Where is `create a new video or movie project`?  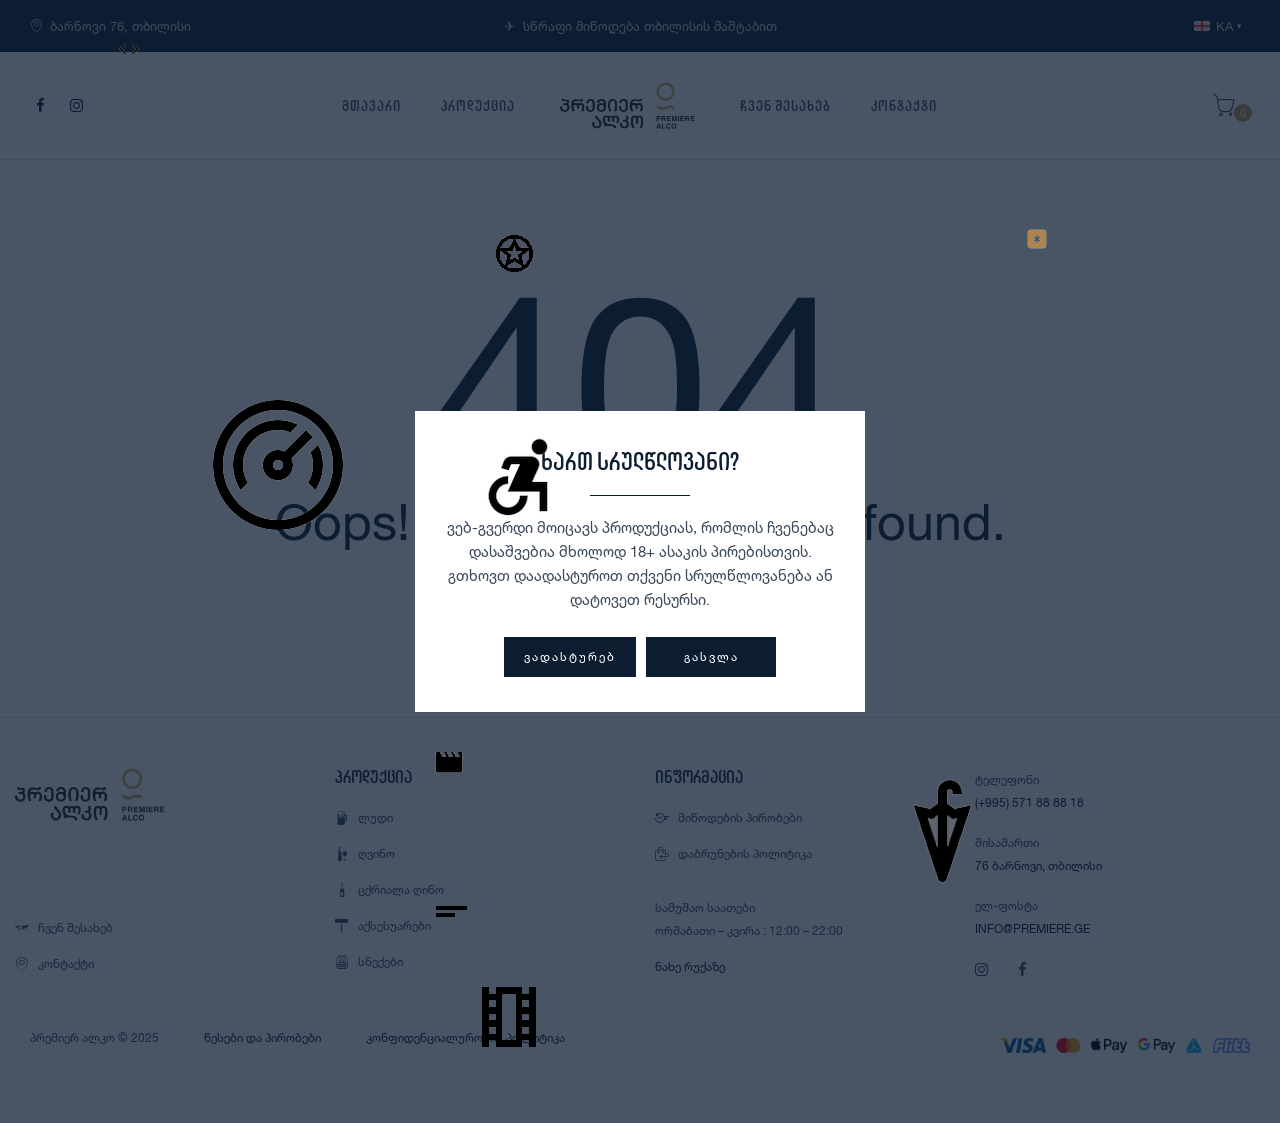 create a new video or movie project is located at coordinates (449, 762).